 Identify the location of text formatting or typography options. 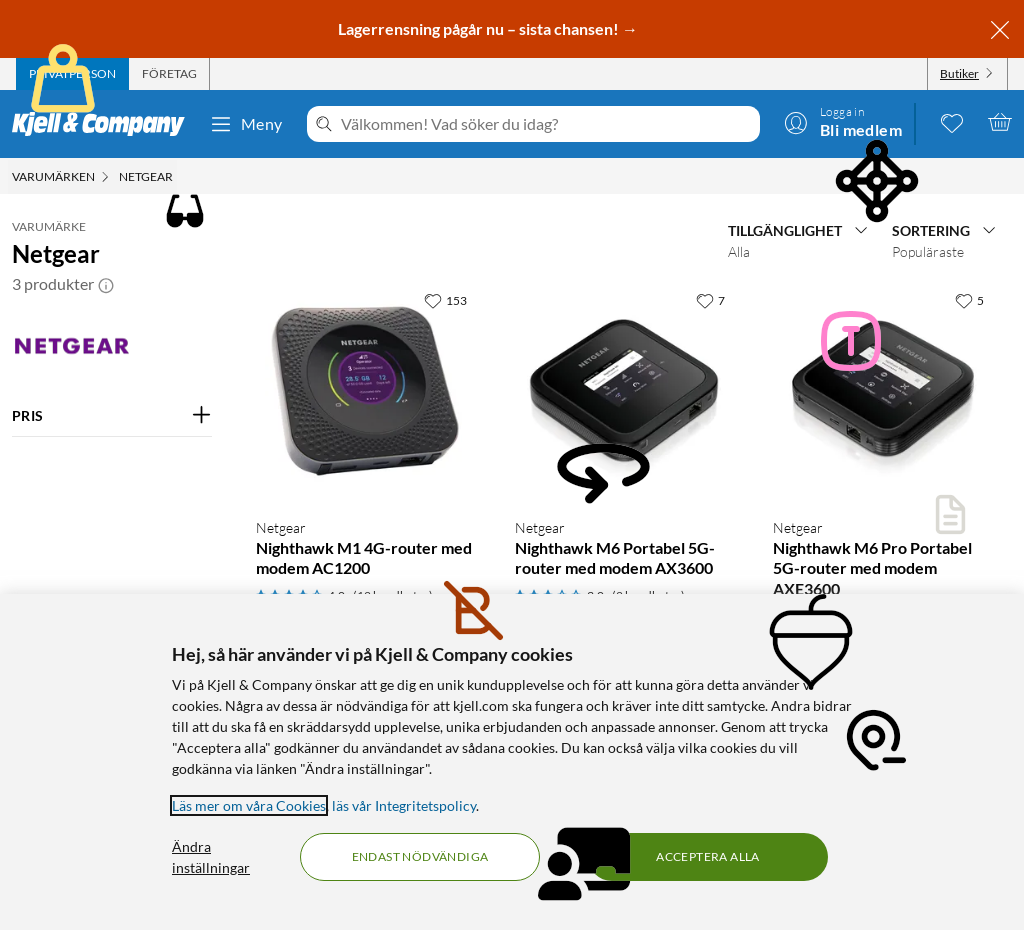
(851, 341).